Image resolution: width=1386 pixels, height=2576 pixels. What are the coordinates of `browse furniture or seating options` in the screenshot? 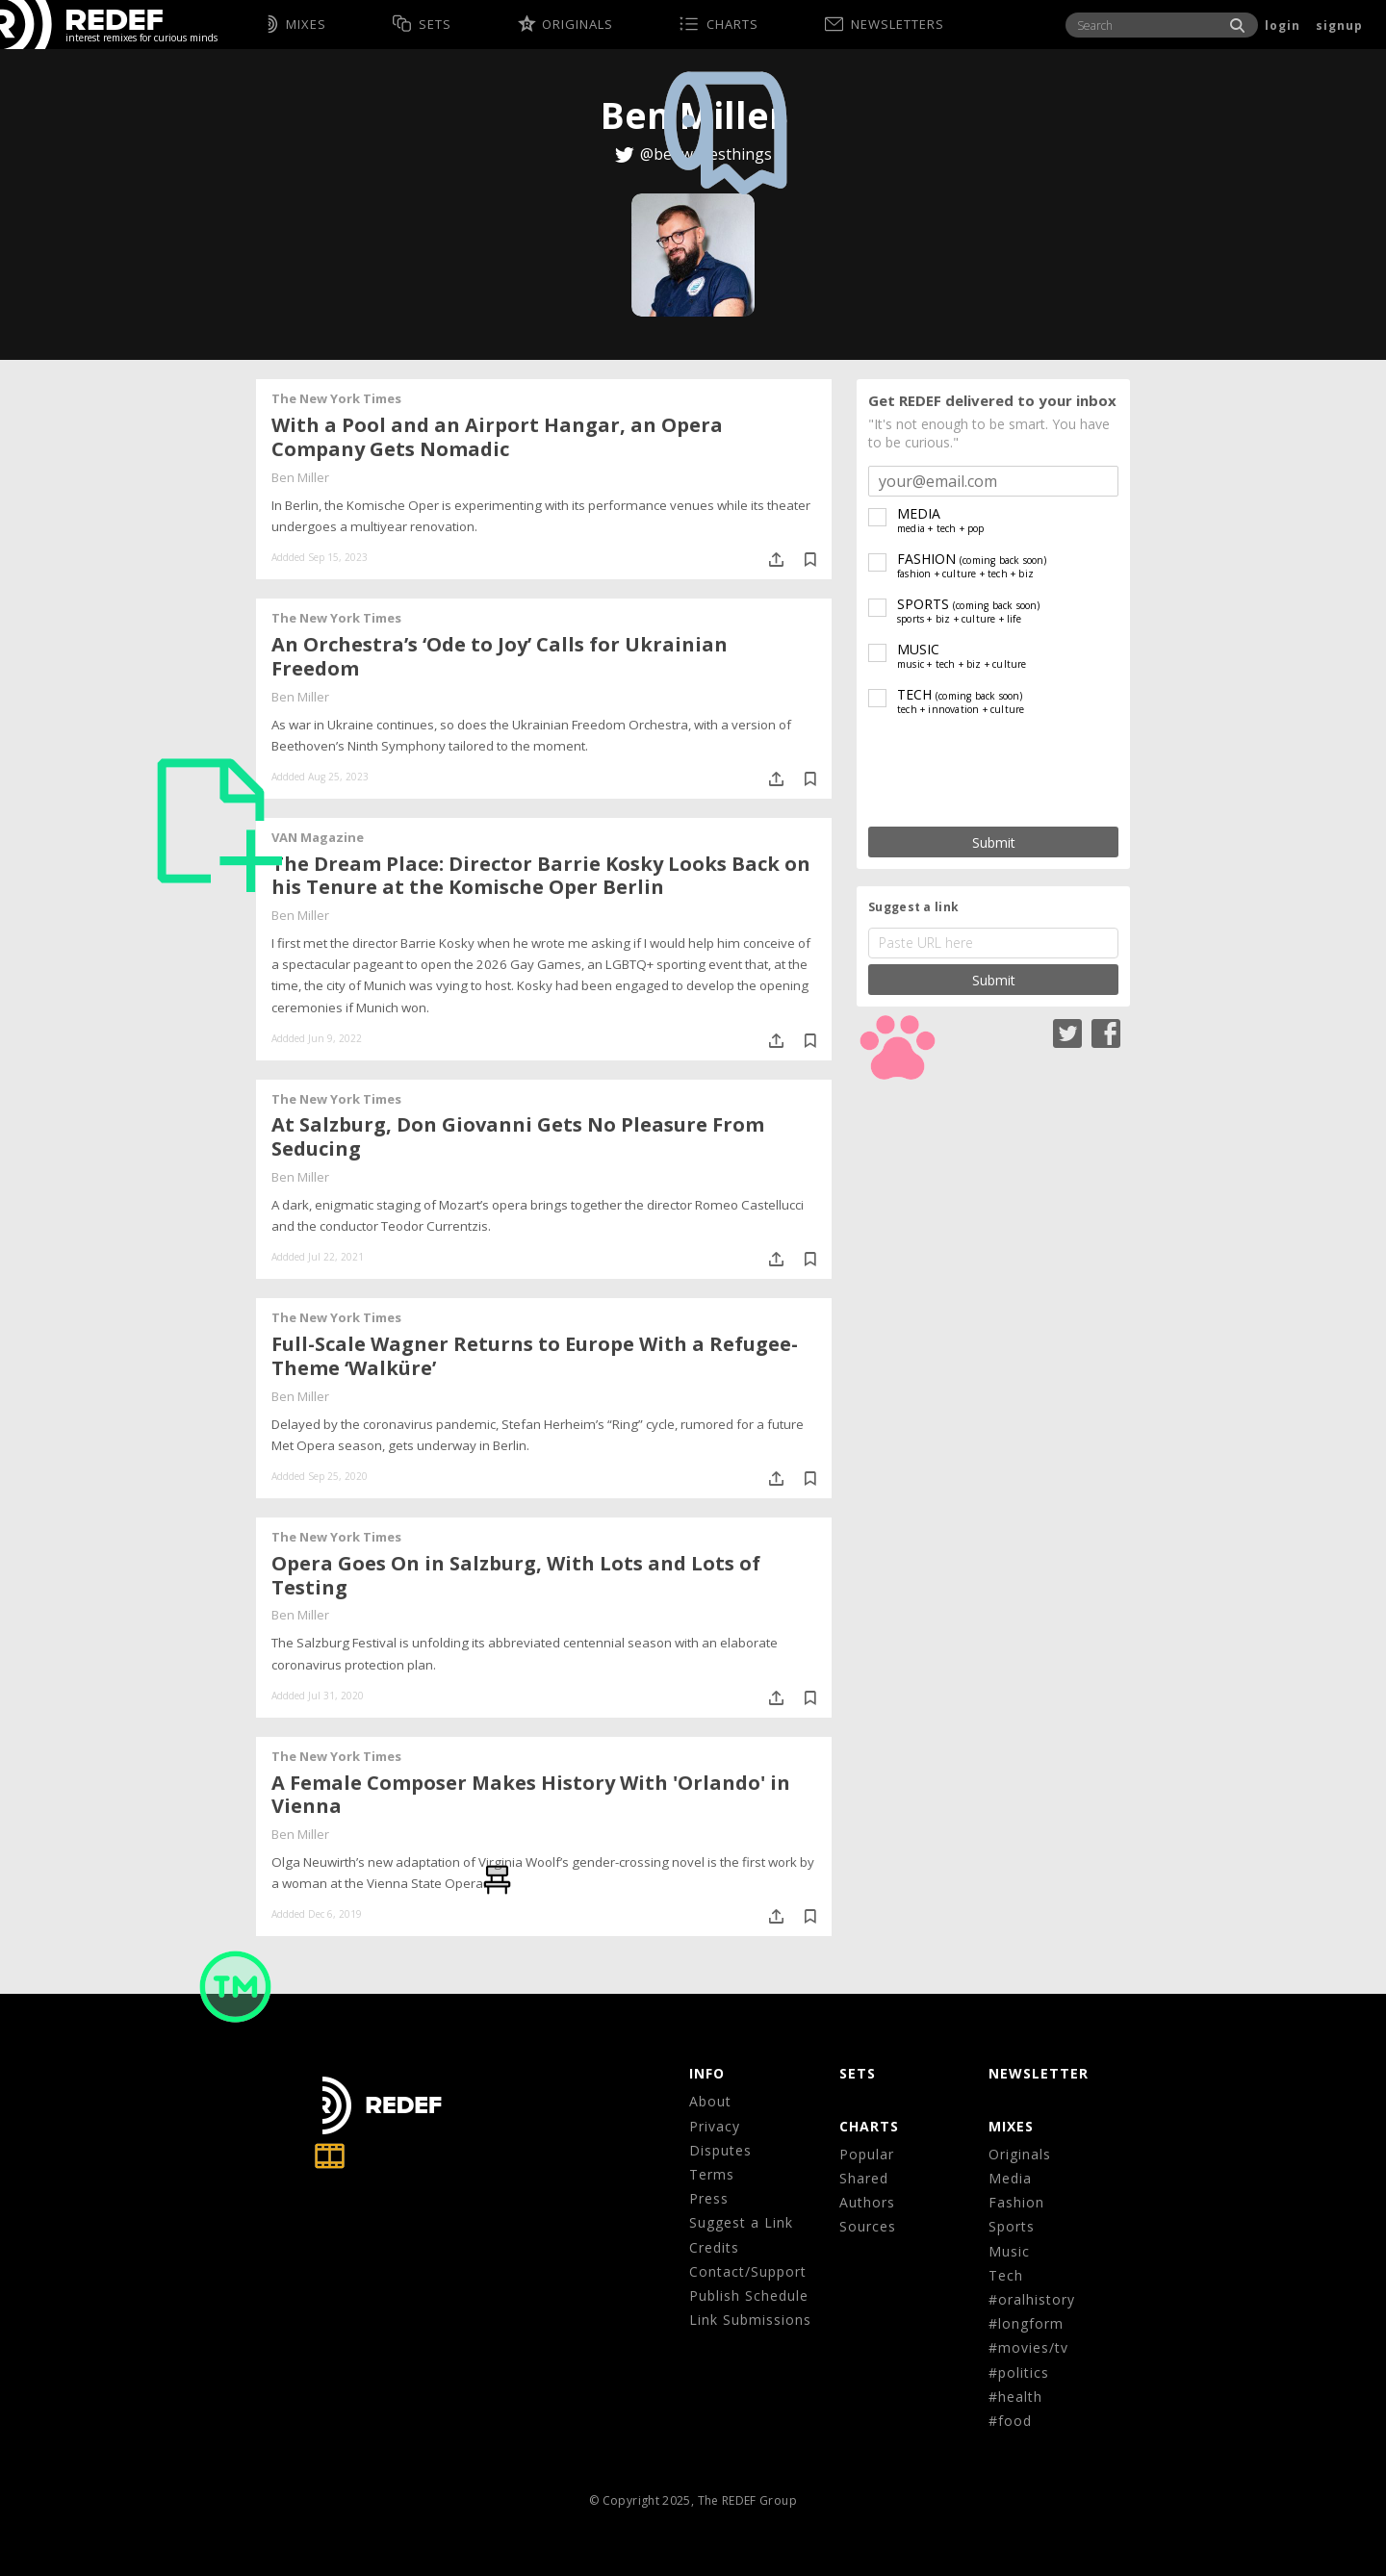 It's located at (497, 1879).